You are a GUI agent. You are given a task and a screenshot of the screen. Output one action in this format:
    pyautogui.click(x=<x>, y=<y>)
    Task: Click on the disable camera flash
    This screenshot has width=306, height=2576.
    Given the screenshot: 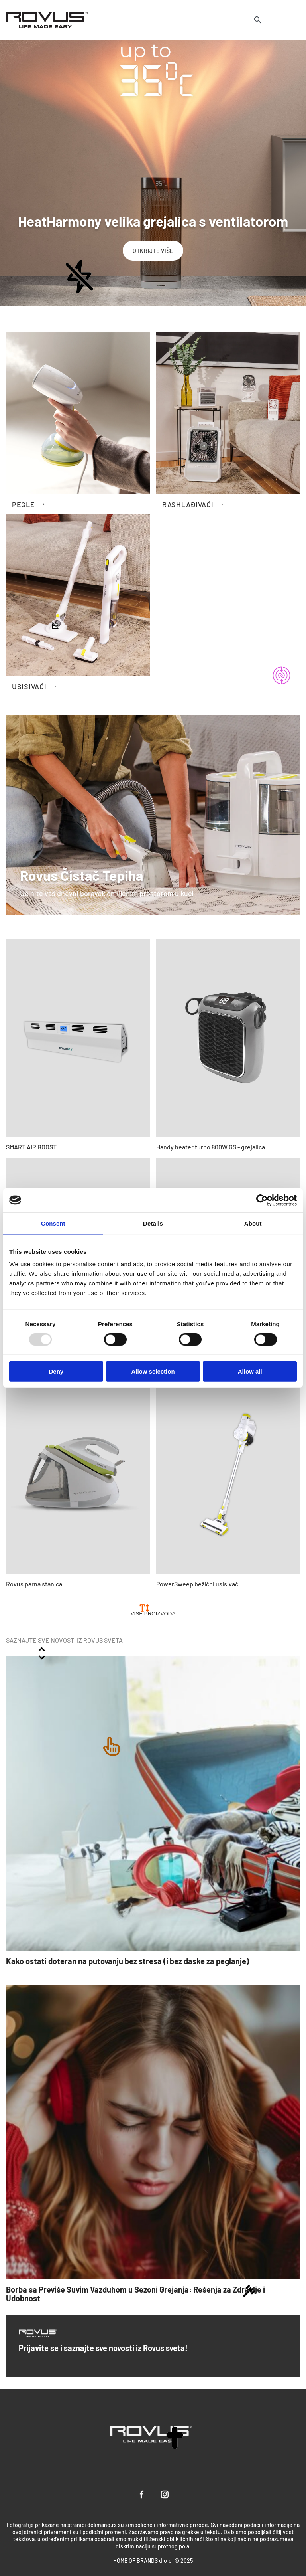 What is the action you would take?
    pyautogui.click(x=79, y=277)
    